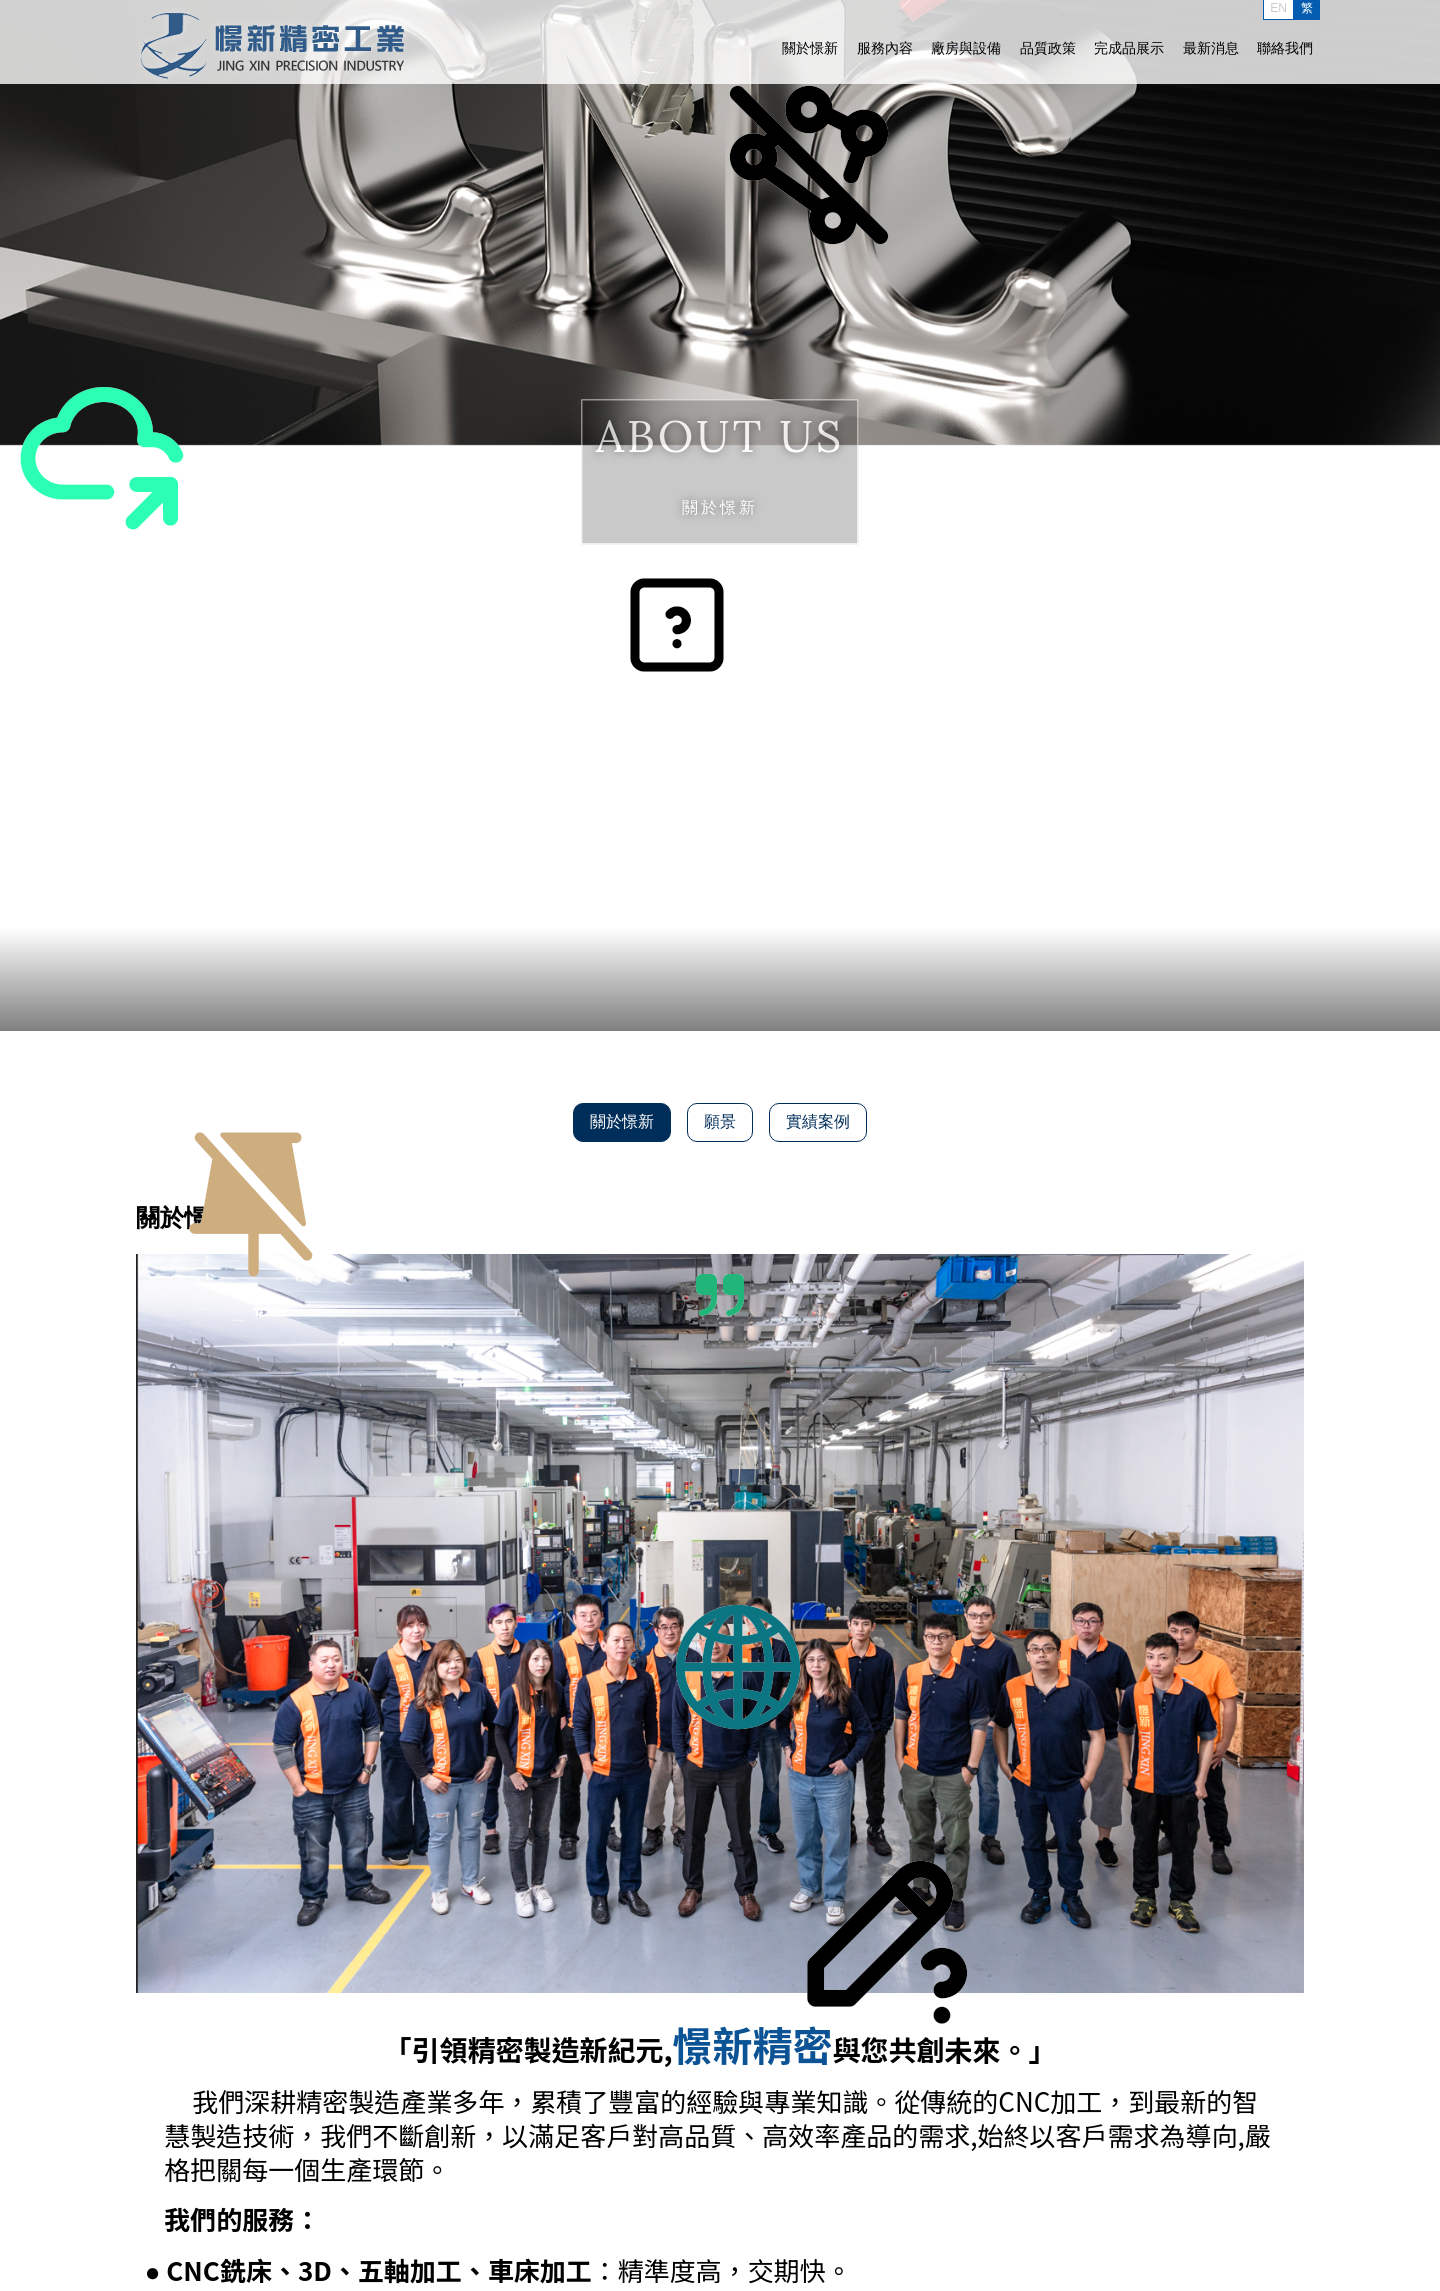 The image size is (1440, 2291). I want to click on unpin this item, so click(253, 1196).